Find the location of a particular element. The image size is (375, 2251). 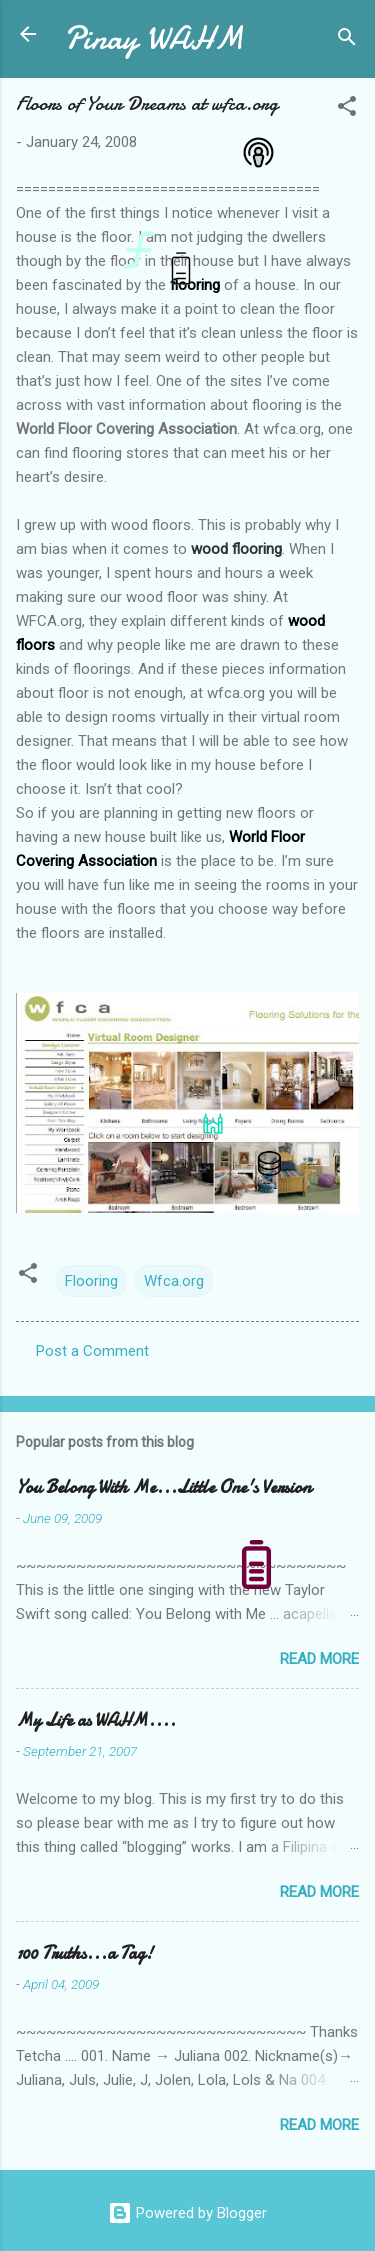

open Apple Podcasts app is located at coordinates (258, 152).